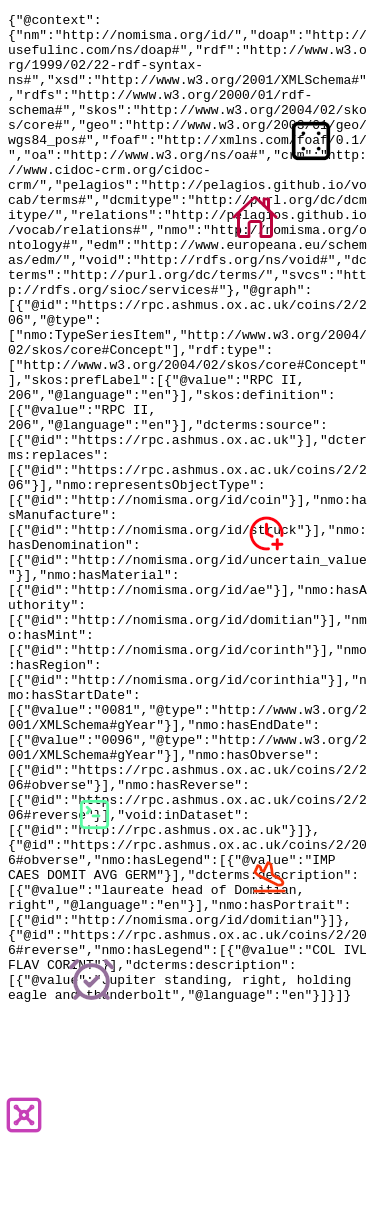 This screenshot has height=1214, width=375. What do you see at coordinates (94, 814) in the screenshot?
I see `open terminal or command line interface` at bounding box center [94, 814].